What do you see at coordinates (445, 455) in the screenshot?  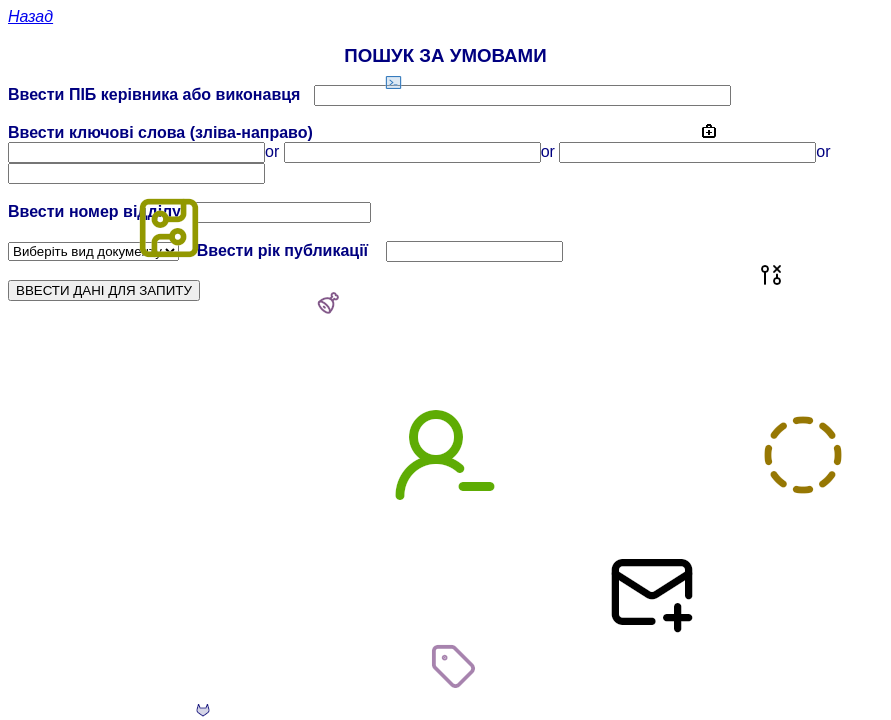 I see `remove a user or contact` at bounding box center [445, 455].